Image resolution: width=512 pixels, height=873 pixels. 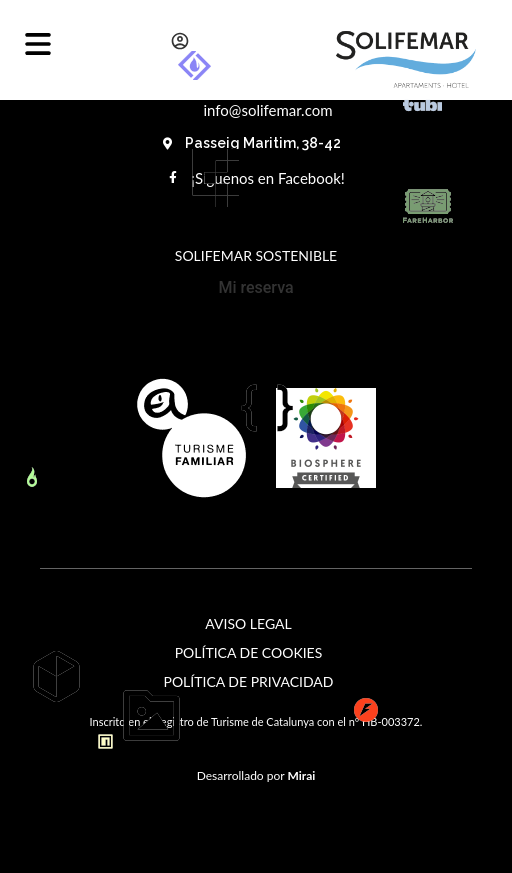 What do you see at coordinates (151, 715) in the screenshot?
I see `open photo or image folder` at bounding box center [151, 715].